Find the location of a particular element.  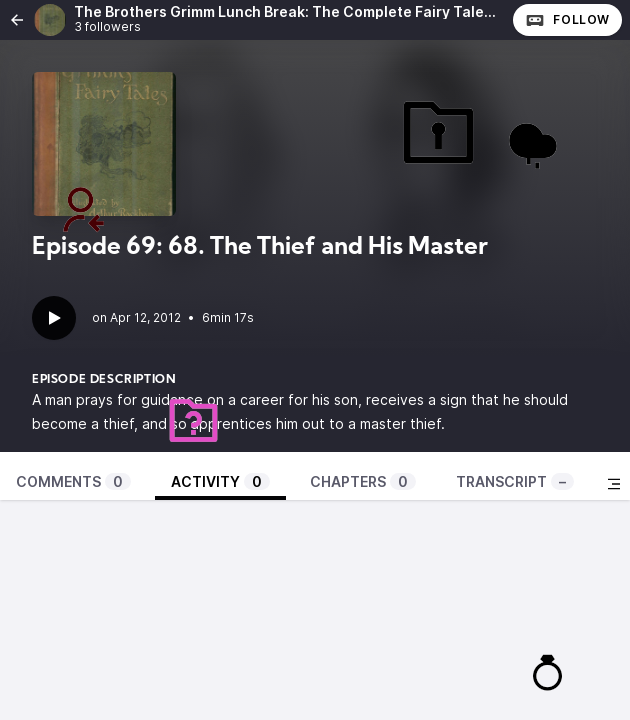

access jewelry or accessories category is located at coordinates (547, 673).